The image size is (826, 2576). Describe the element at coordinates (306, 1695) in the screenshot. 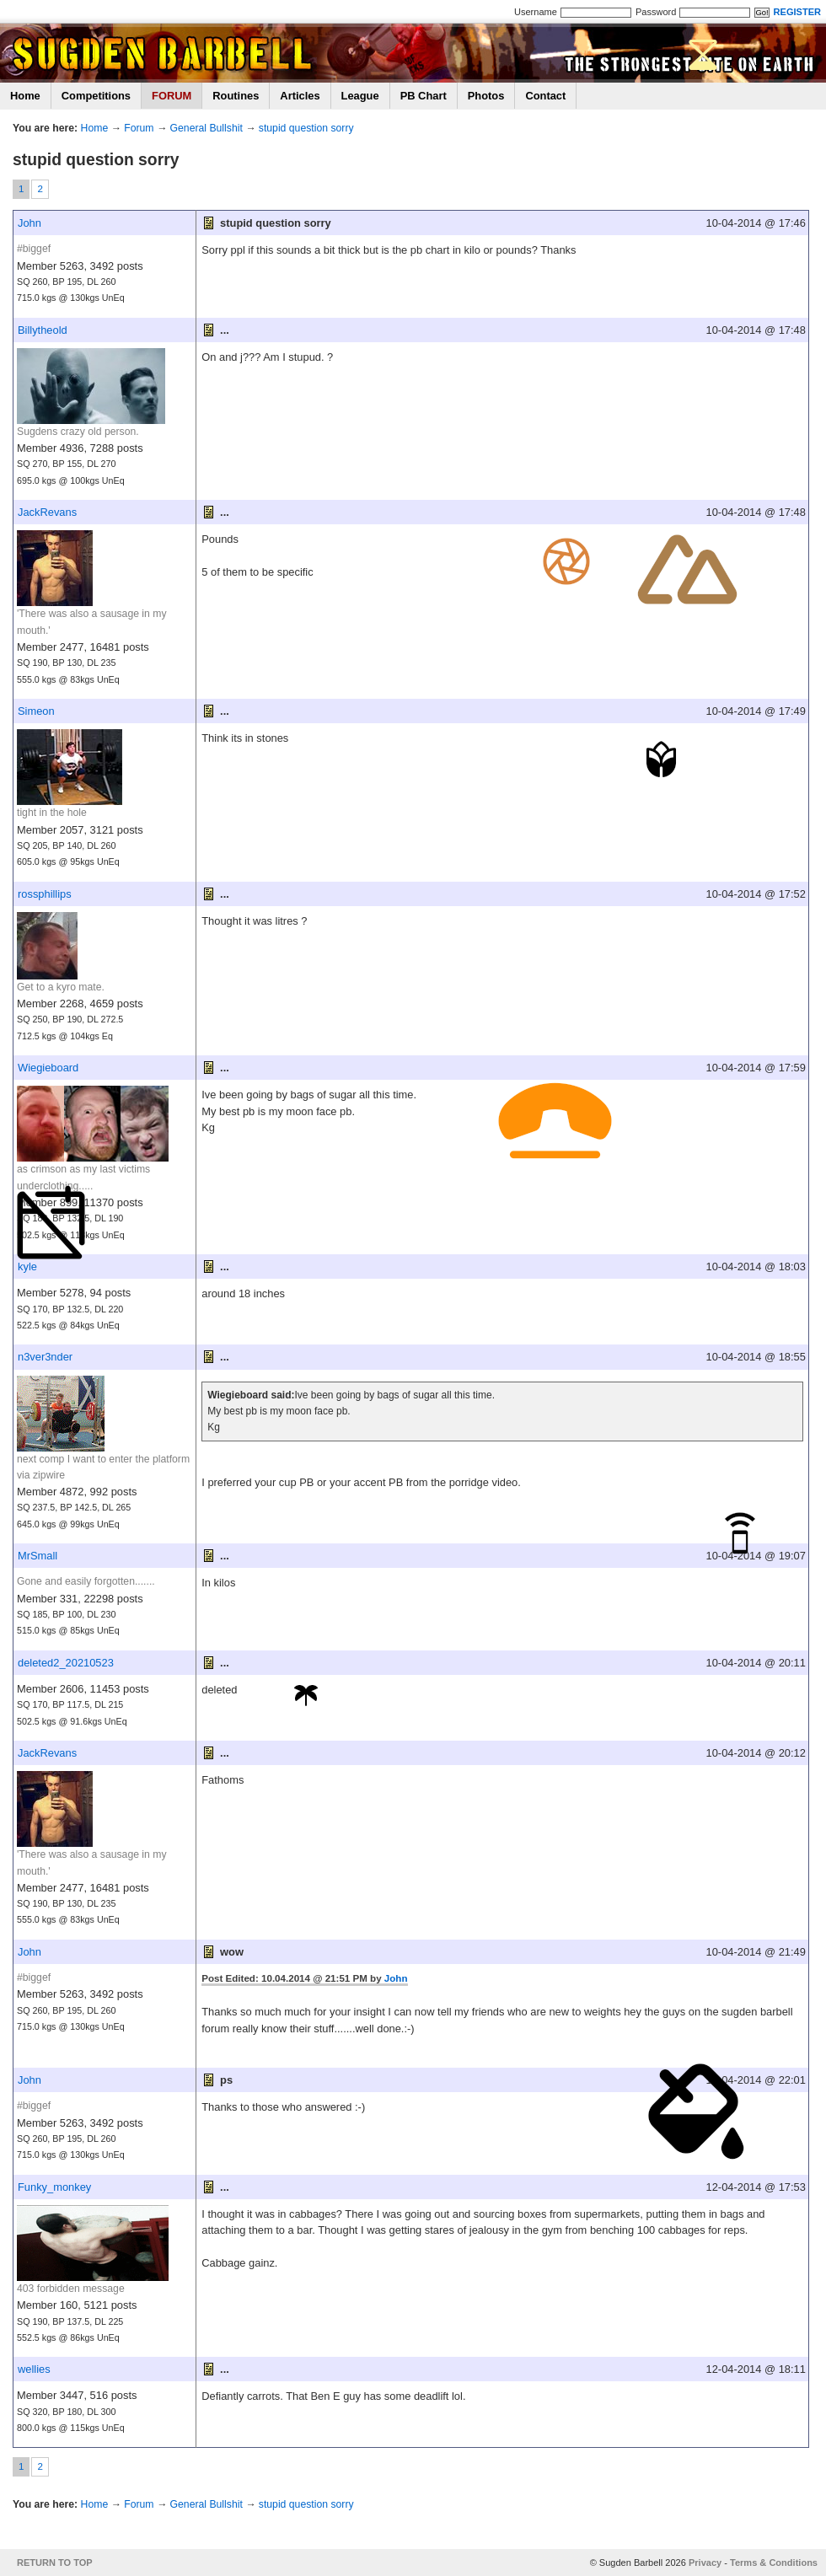

I see `indicates tropical or vacation-related content` at that location.